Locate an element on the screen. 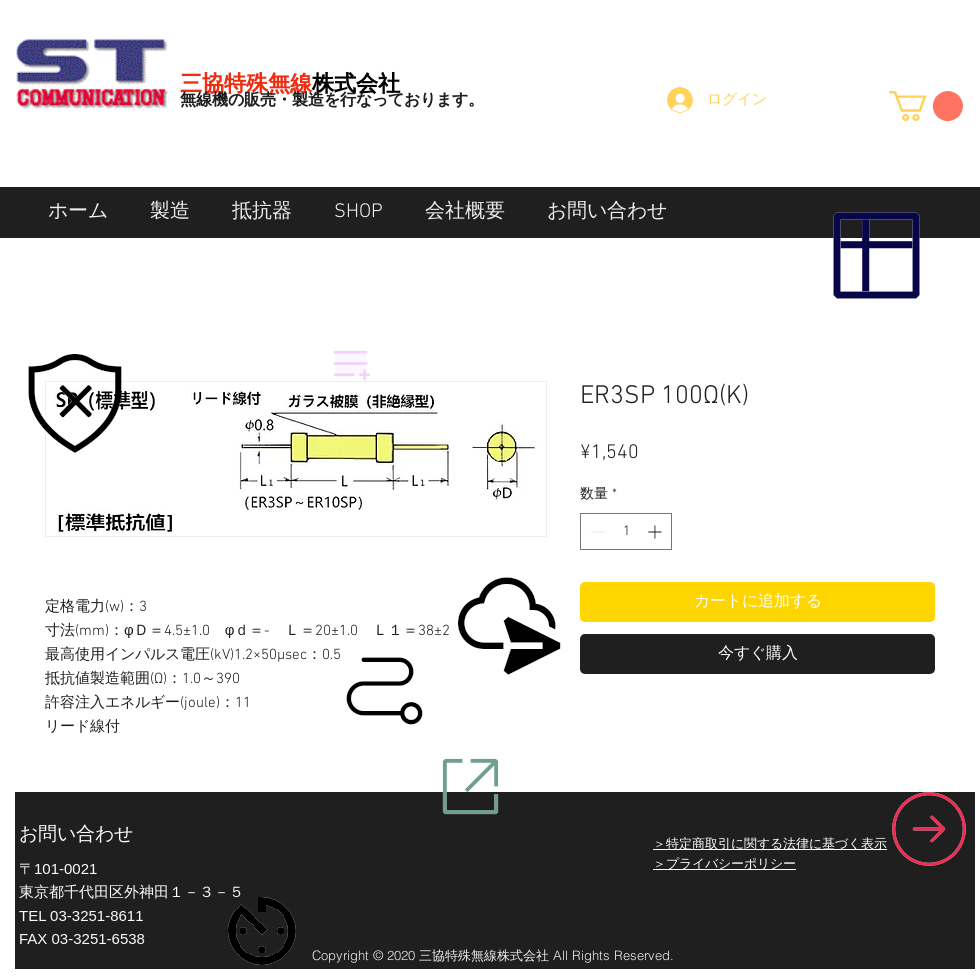  proceed to next step is located at coordinates (929, 829).